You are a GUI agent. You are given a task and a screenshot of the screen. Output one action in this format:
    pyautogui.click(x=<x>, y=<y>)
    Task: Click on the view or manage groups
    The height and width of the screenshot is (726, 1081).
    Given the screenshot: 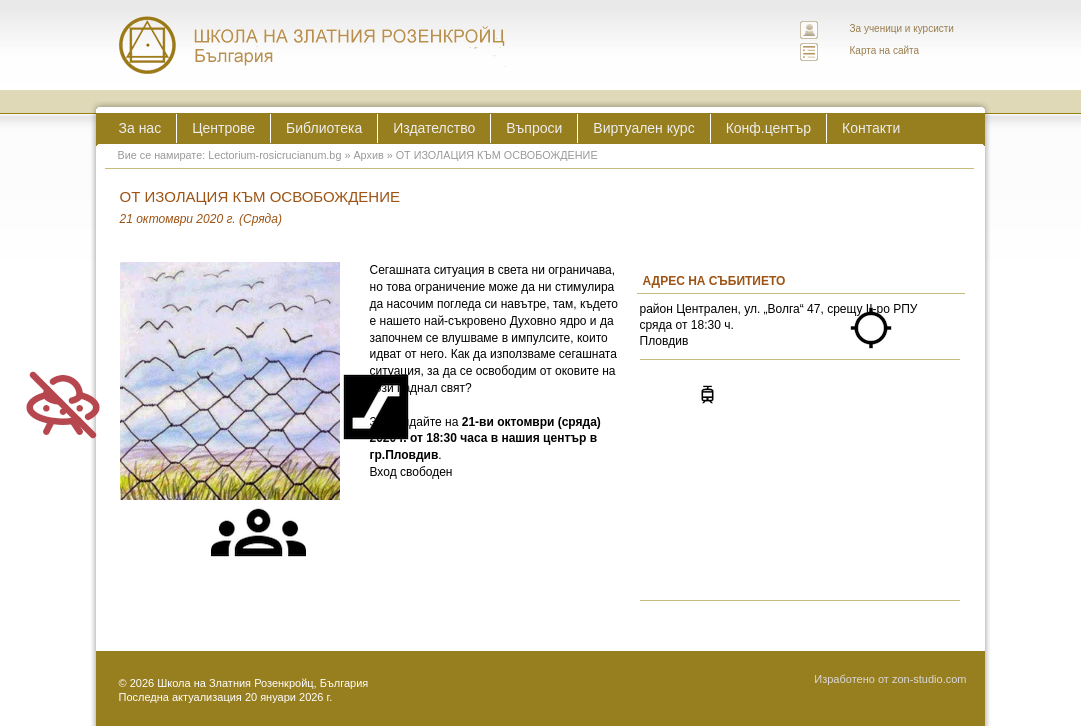 What is the action you would take?
    pyautogui.click(x=258, y=532)
    